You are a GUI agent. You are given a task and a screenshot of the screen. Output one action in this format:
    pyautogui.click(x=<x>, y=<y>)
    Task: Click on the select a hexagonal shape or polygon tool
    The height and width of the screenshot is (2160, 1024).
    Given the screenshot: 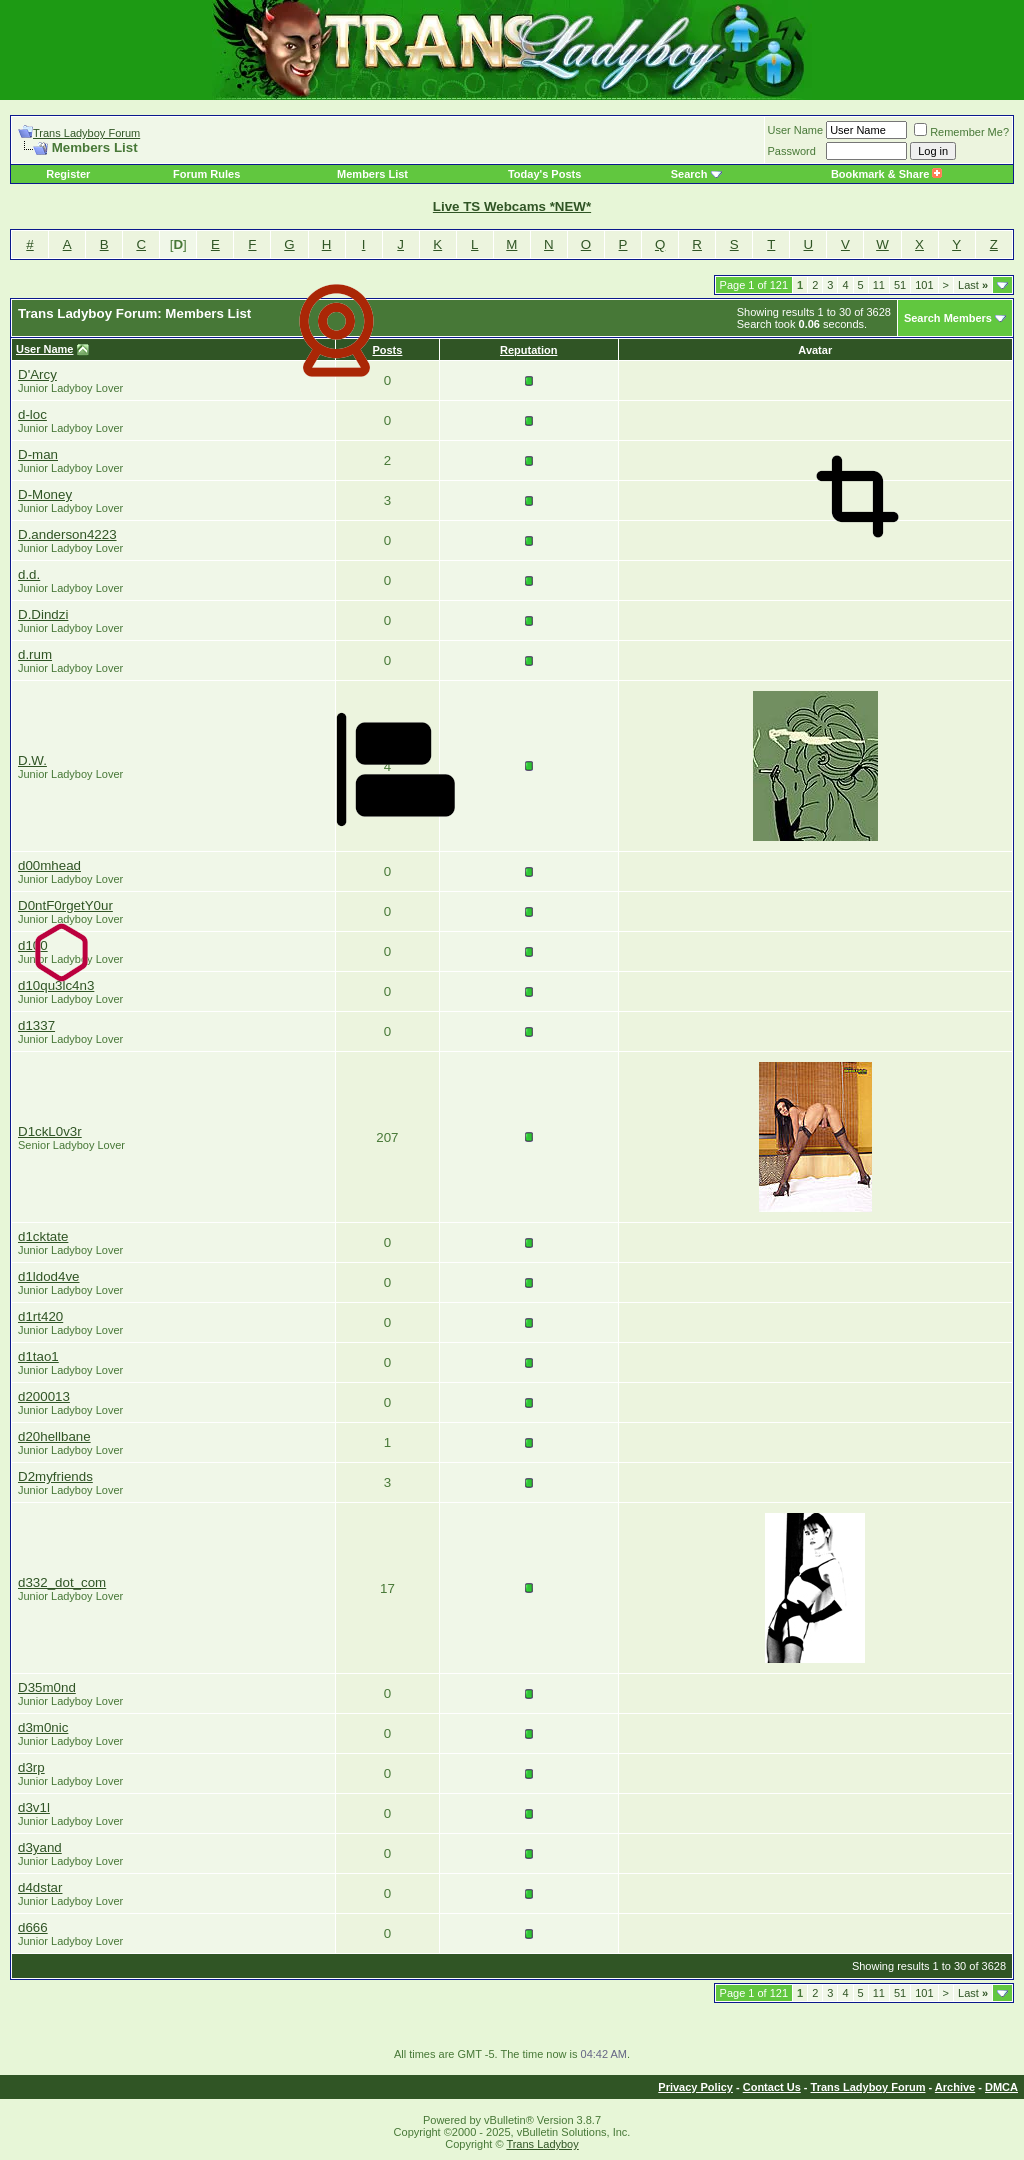 What is the action you would take?
    pyautogui.click(x=61, y=952)
    